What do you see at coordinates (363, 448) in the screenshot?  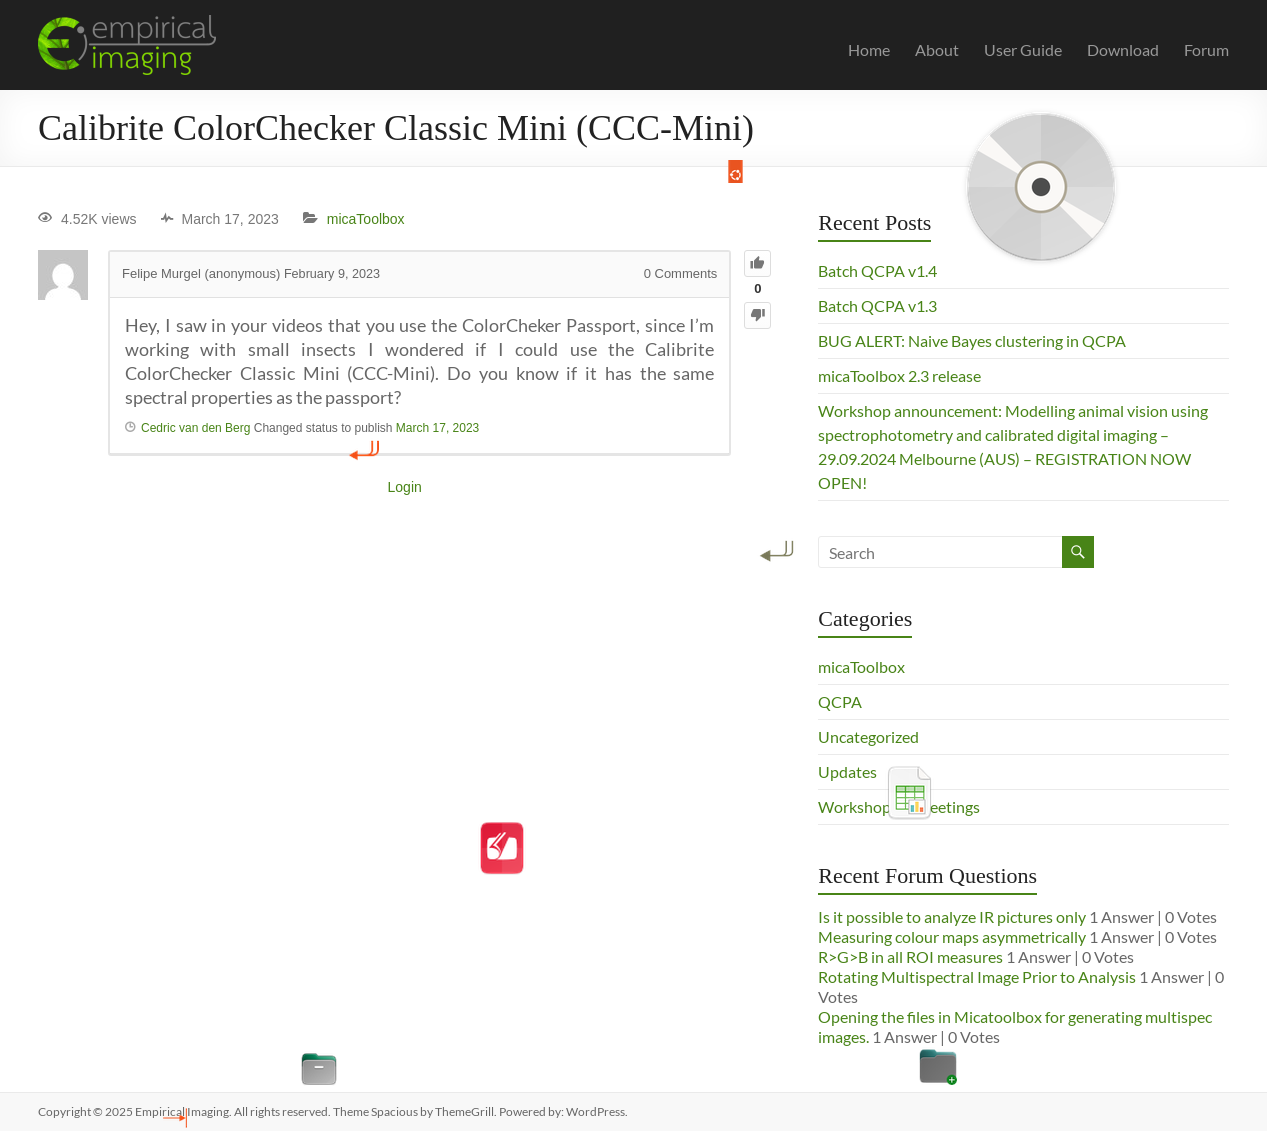 I see `reply to all recipients in an email thread` at bounding box center [363, 448].